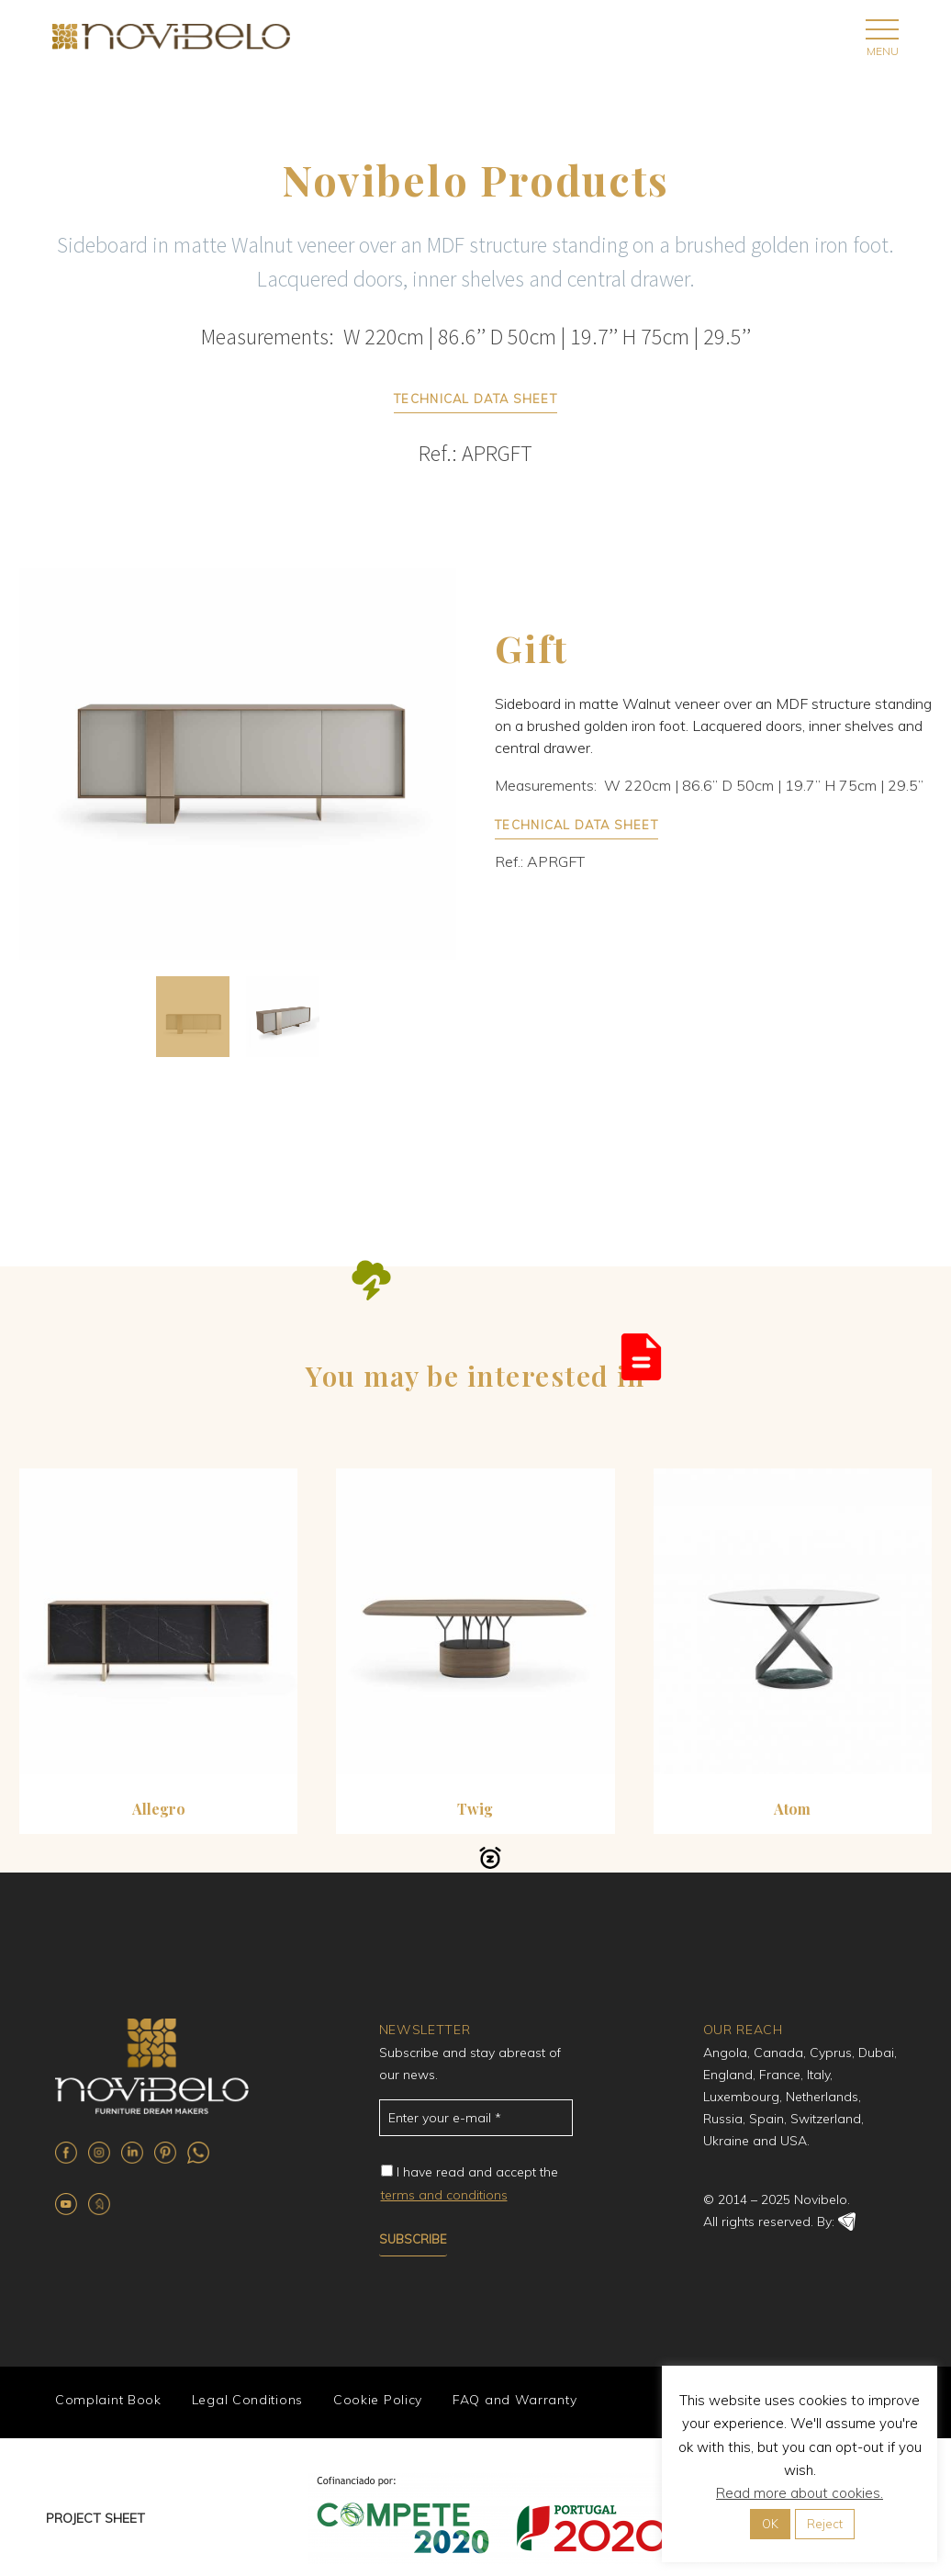 Image resolution: width=951 pixels, height=2576 pixels. I want to click on view document contents, so click(641, 1356).